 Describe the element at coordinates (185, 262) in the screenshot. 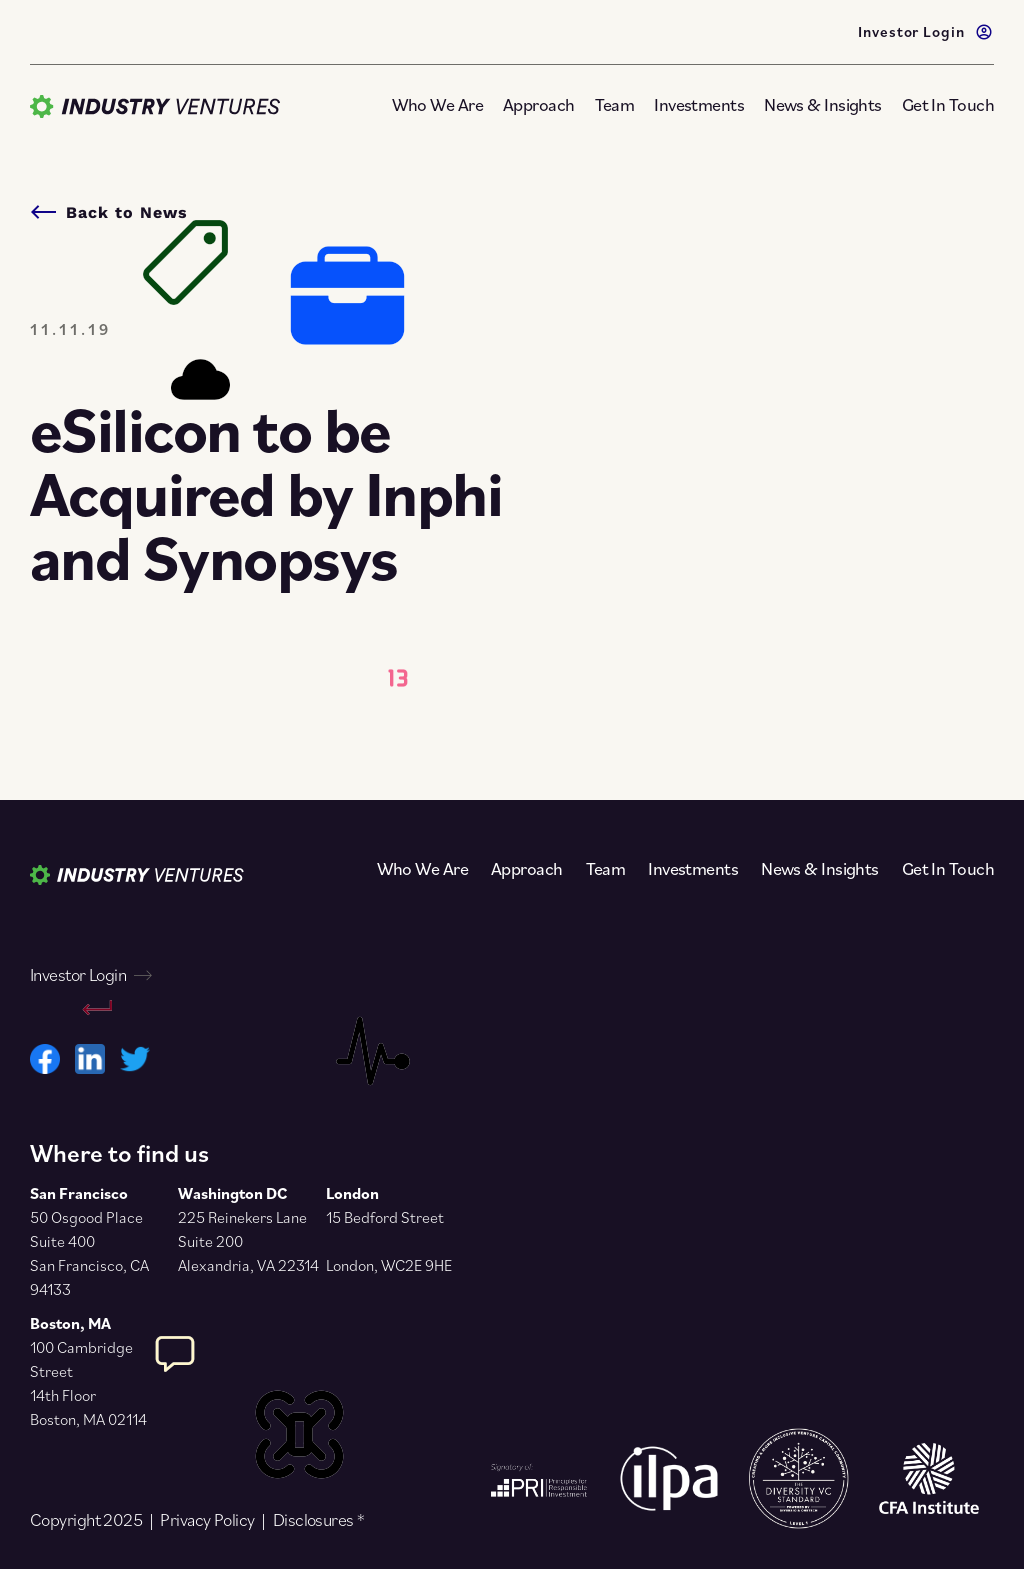

I see `add a tag or label to an item` at that location.